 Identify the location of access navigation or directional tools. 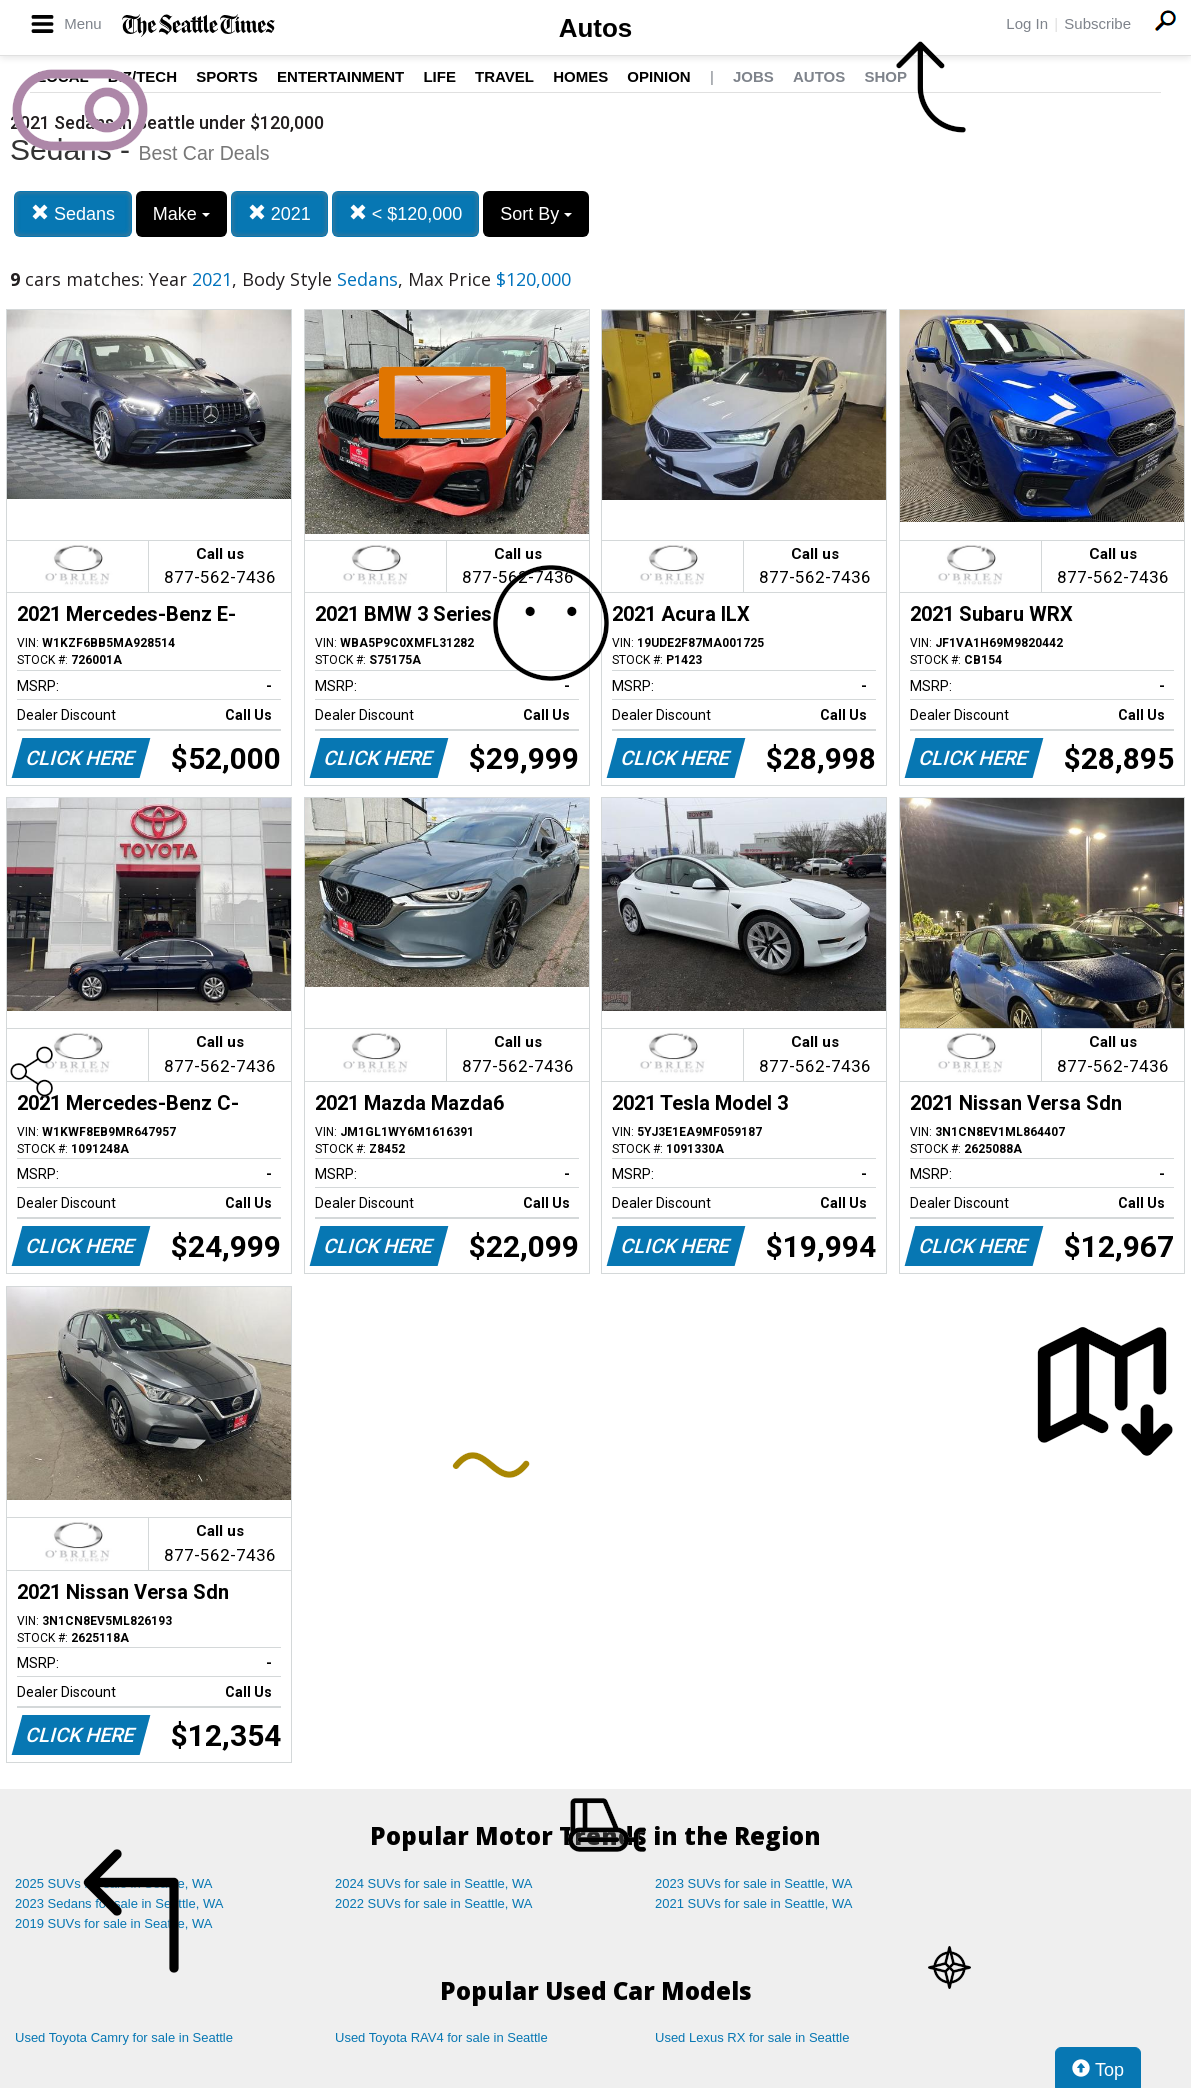
(949, 1967).